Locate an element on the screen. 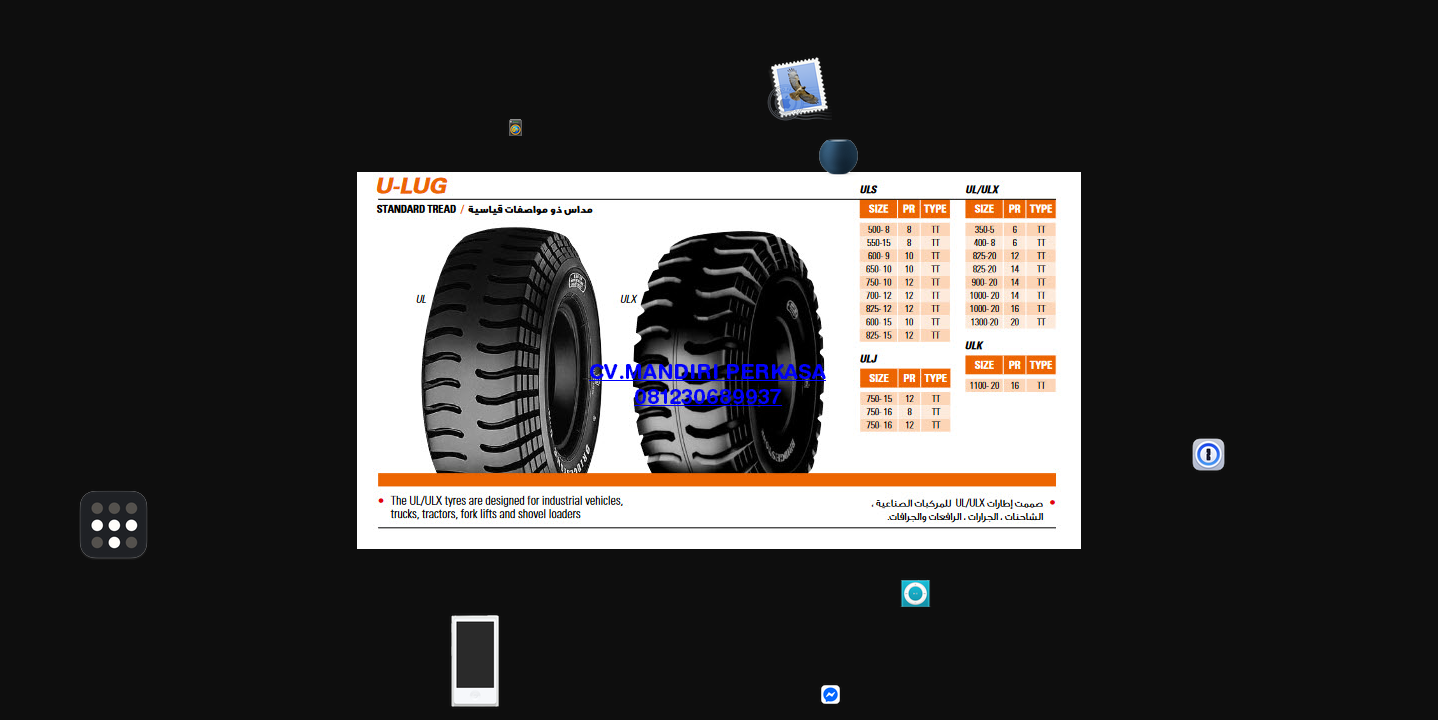  HomePod mini smart speaker device is located at coordinates (838, 160).